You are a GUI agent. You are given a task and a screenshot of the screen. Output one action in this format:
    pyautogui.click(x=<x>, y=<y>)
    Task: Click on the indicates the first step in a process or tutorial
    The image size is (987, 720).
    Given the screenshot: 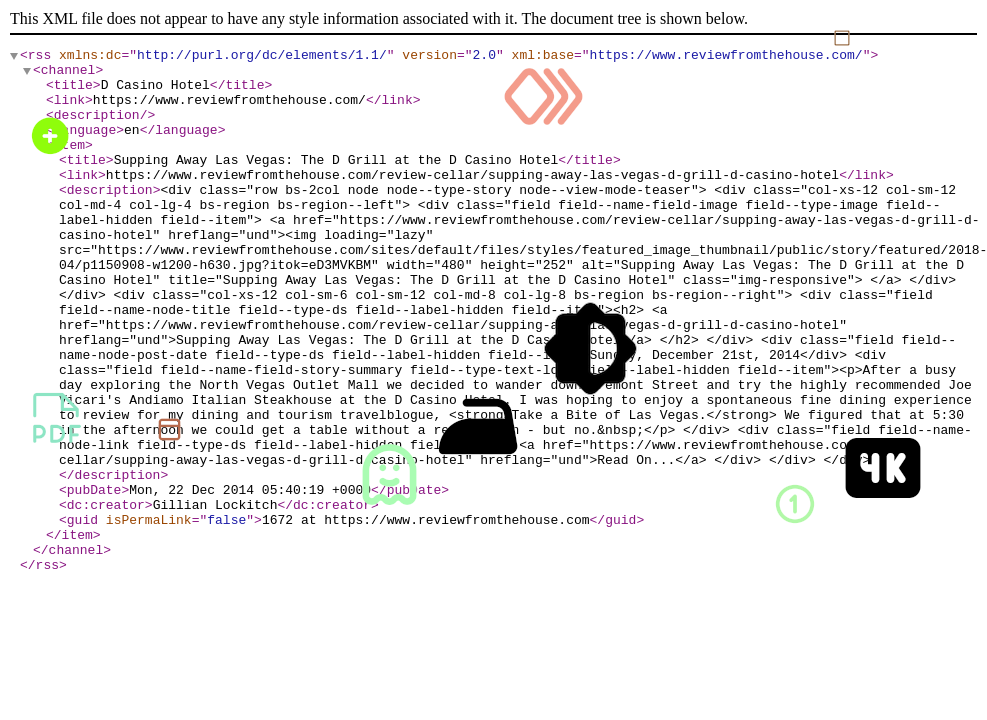 What is the action you would take?
    pyautogui.click(x=795, y=504)
    